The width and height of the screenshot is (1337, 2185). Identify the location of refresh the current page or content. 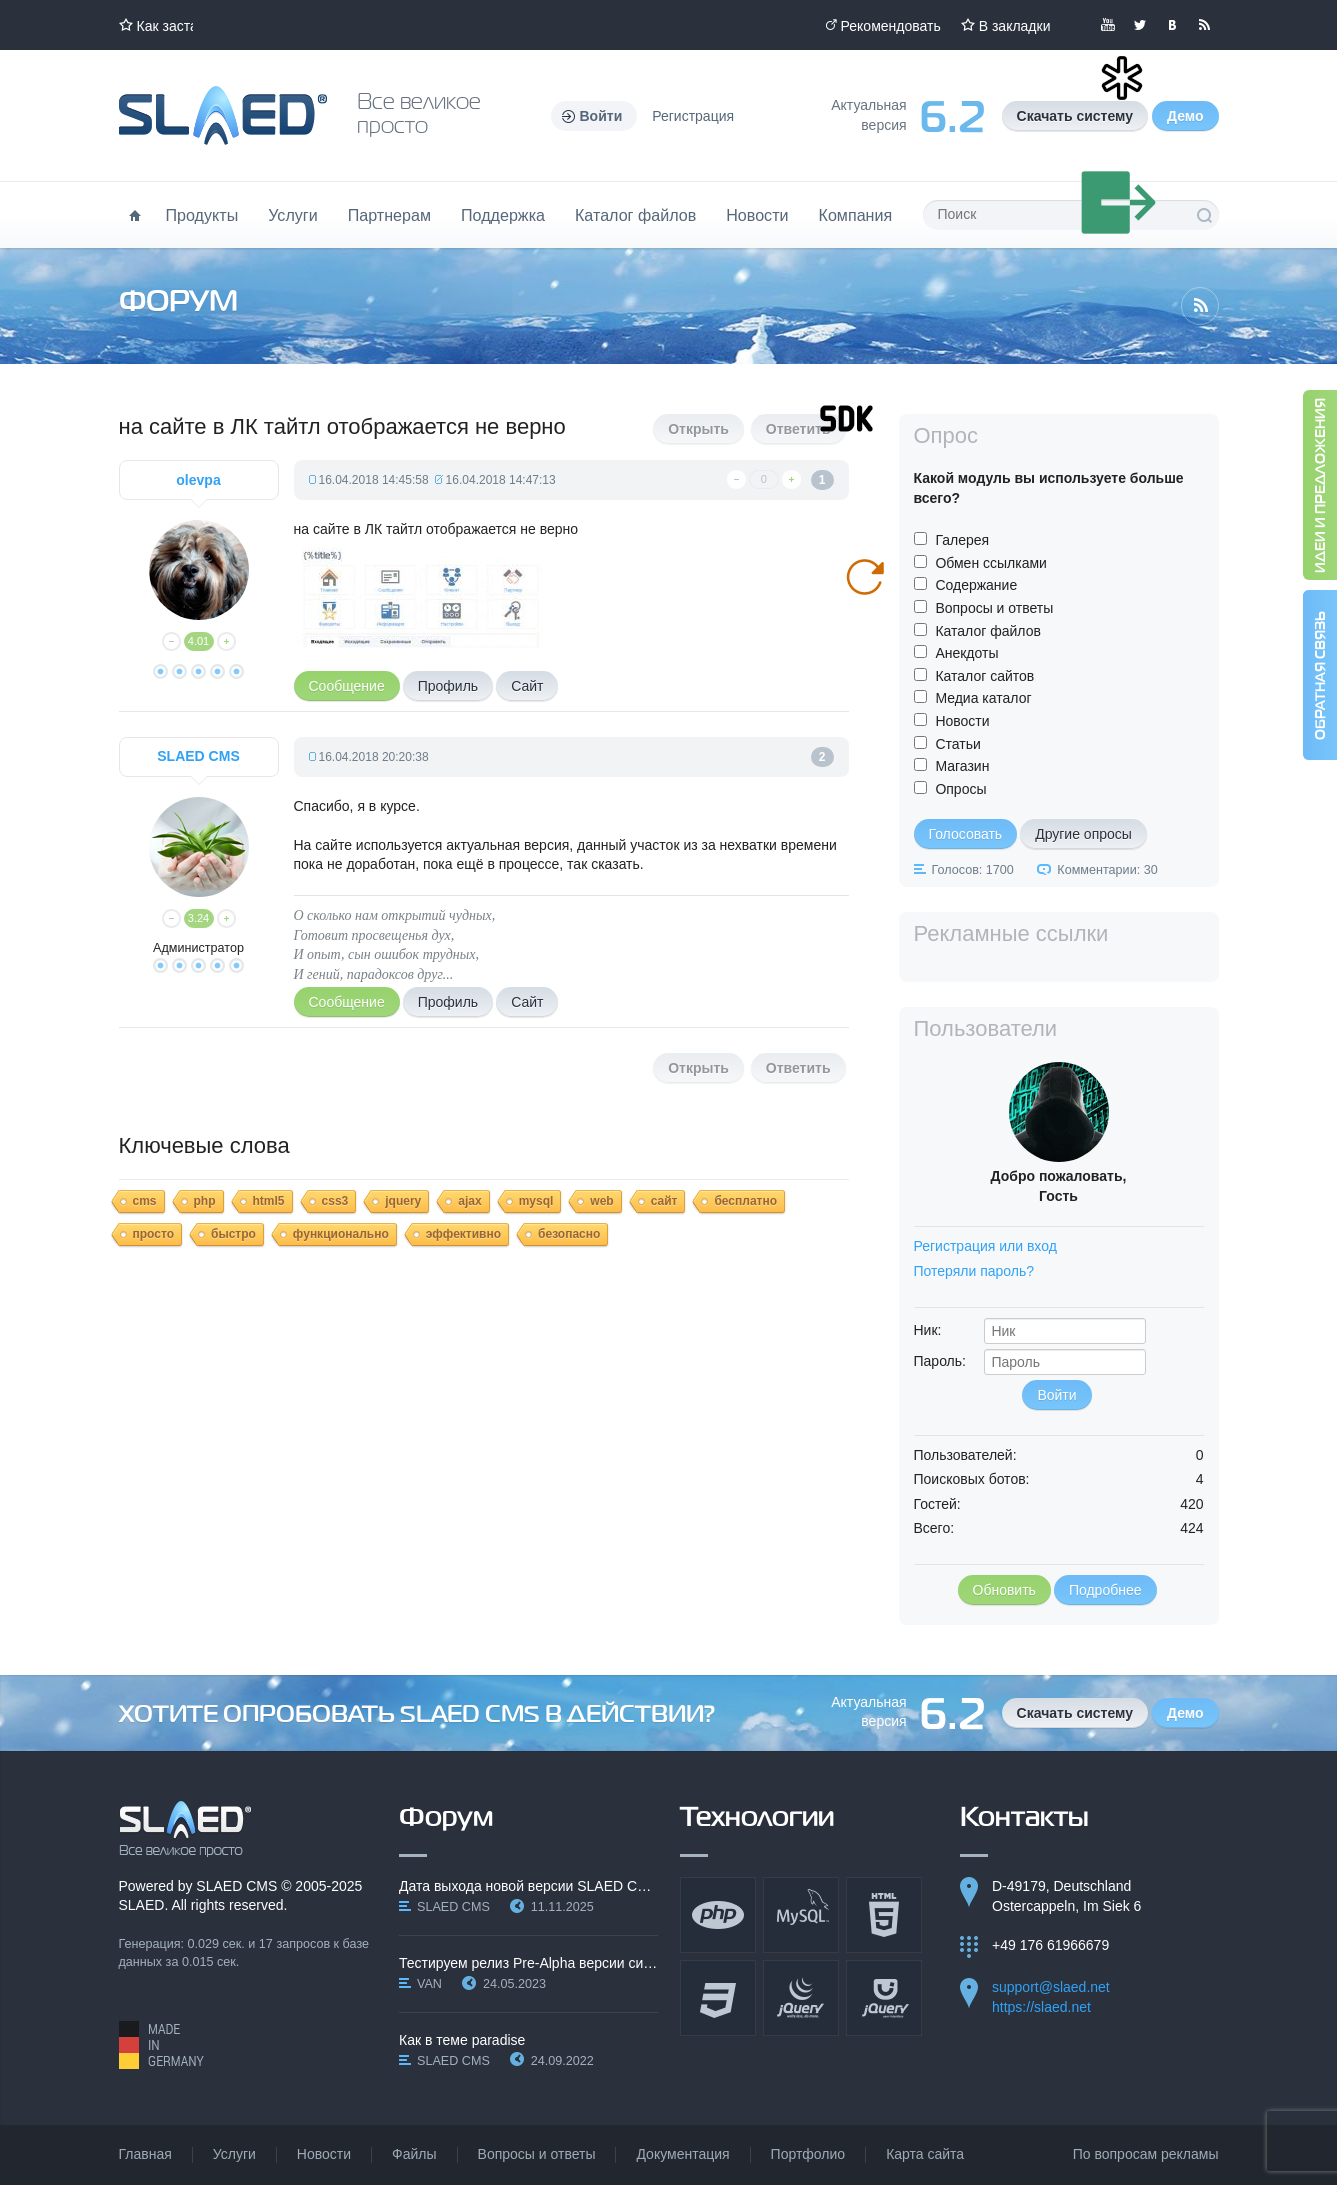
(866, 577).